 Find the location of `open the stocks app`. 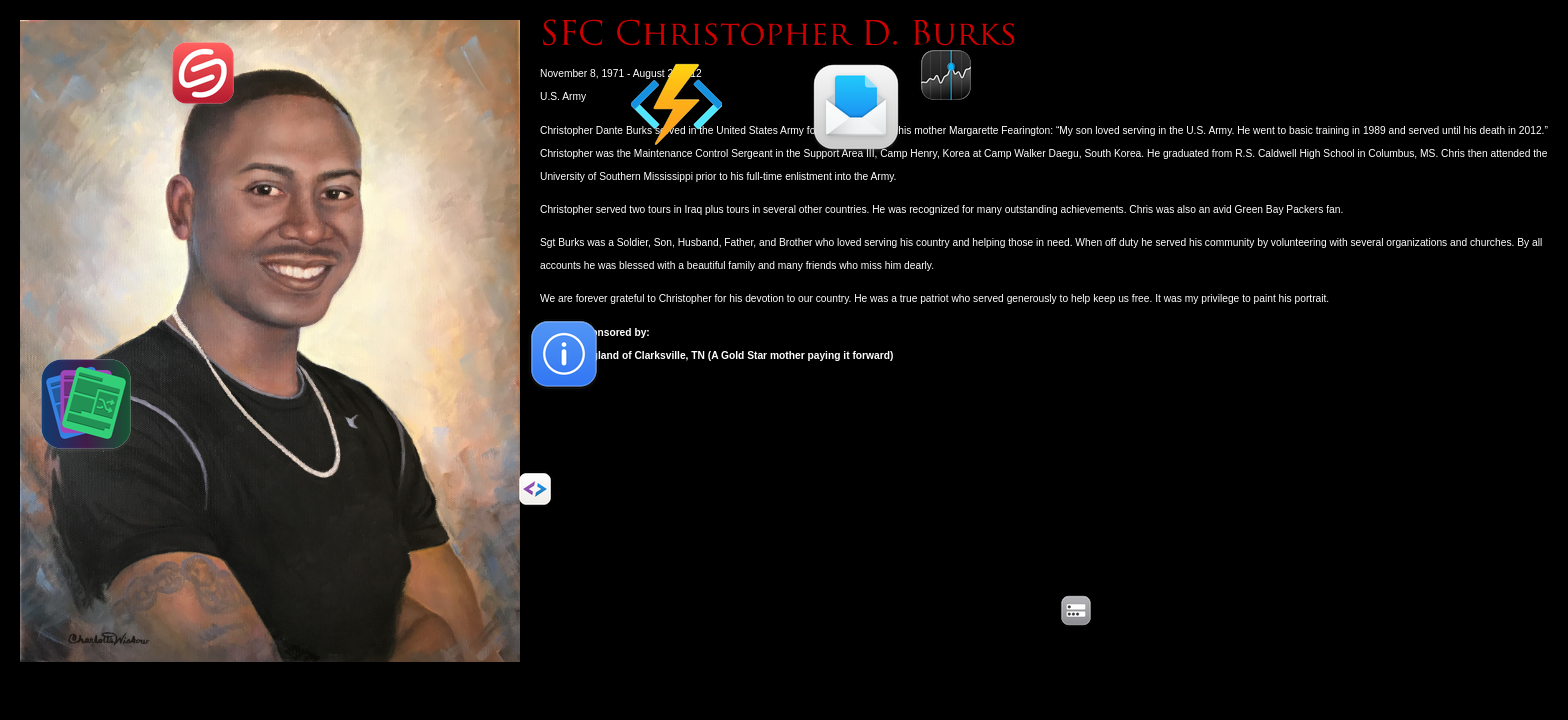

open the stocks app is located at coordinates (946, 75).